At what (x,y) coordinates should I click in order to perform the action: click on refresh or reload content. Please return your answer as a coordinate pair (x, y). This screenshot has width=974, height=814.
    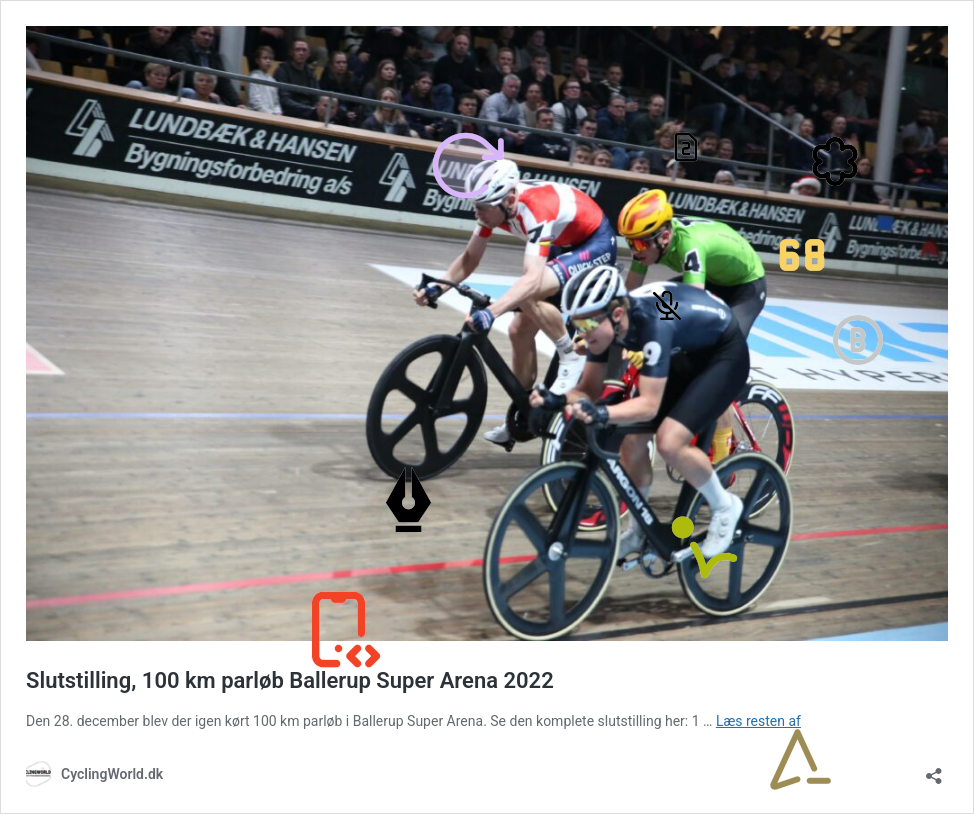
    Looking at the image, I should click on (465, 165).